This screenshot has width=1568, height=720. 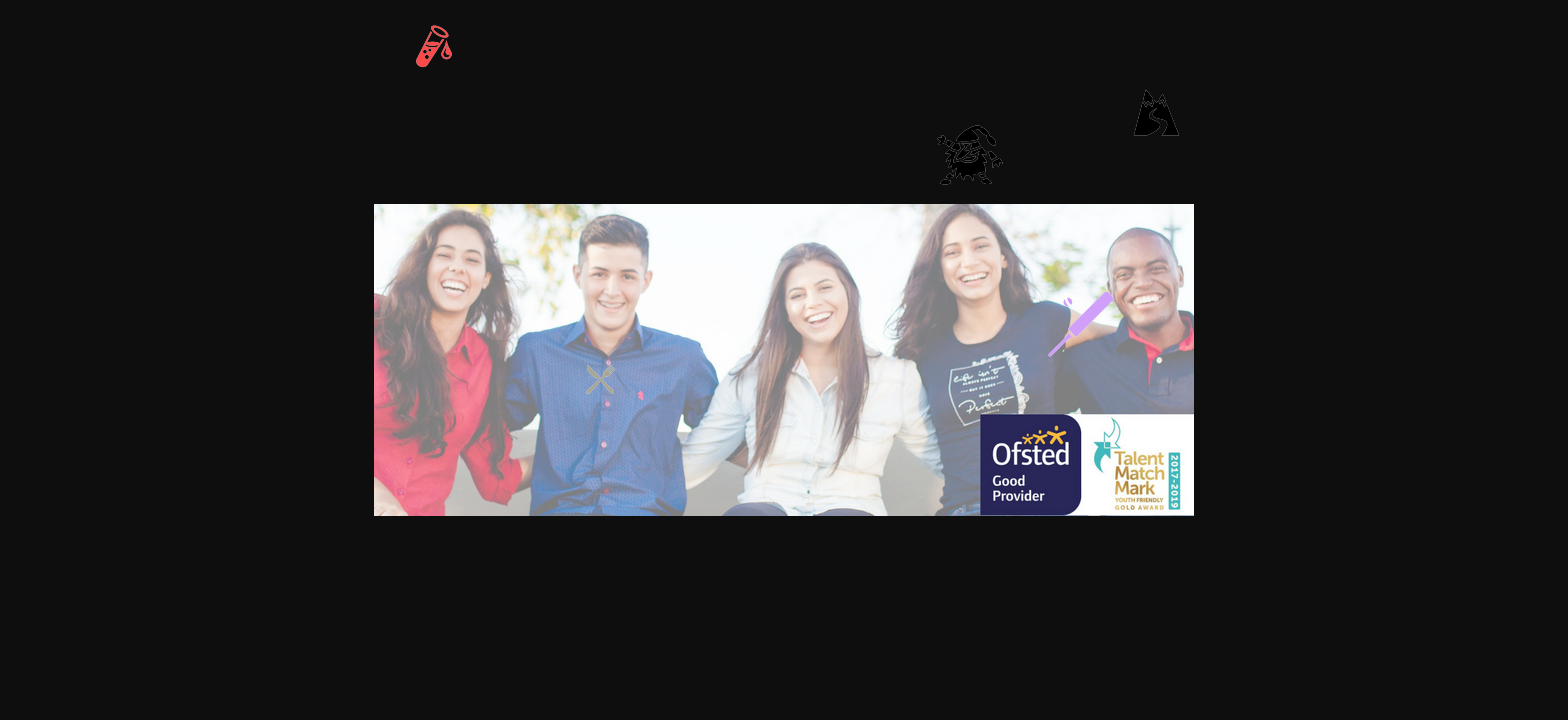 What do you see at coordinates (432, 46) in the screenshot?
I see `indicates a chemistry or alchemy feature` at bounding box center [432, 46].